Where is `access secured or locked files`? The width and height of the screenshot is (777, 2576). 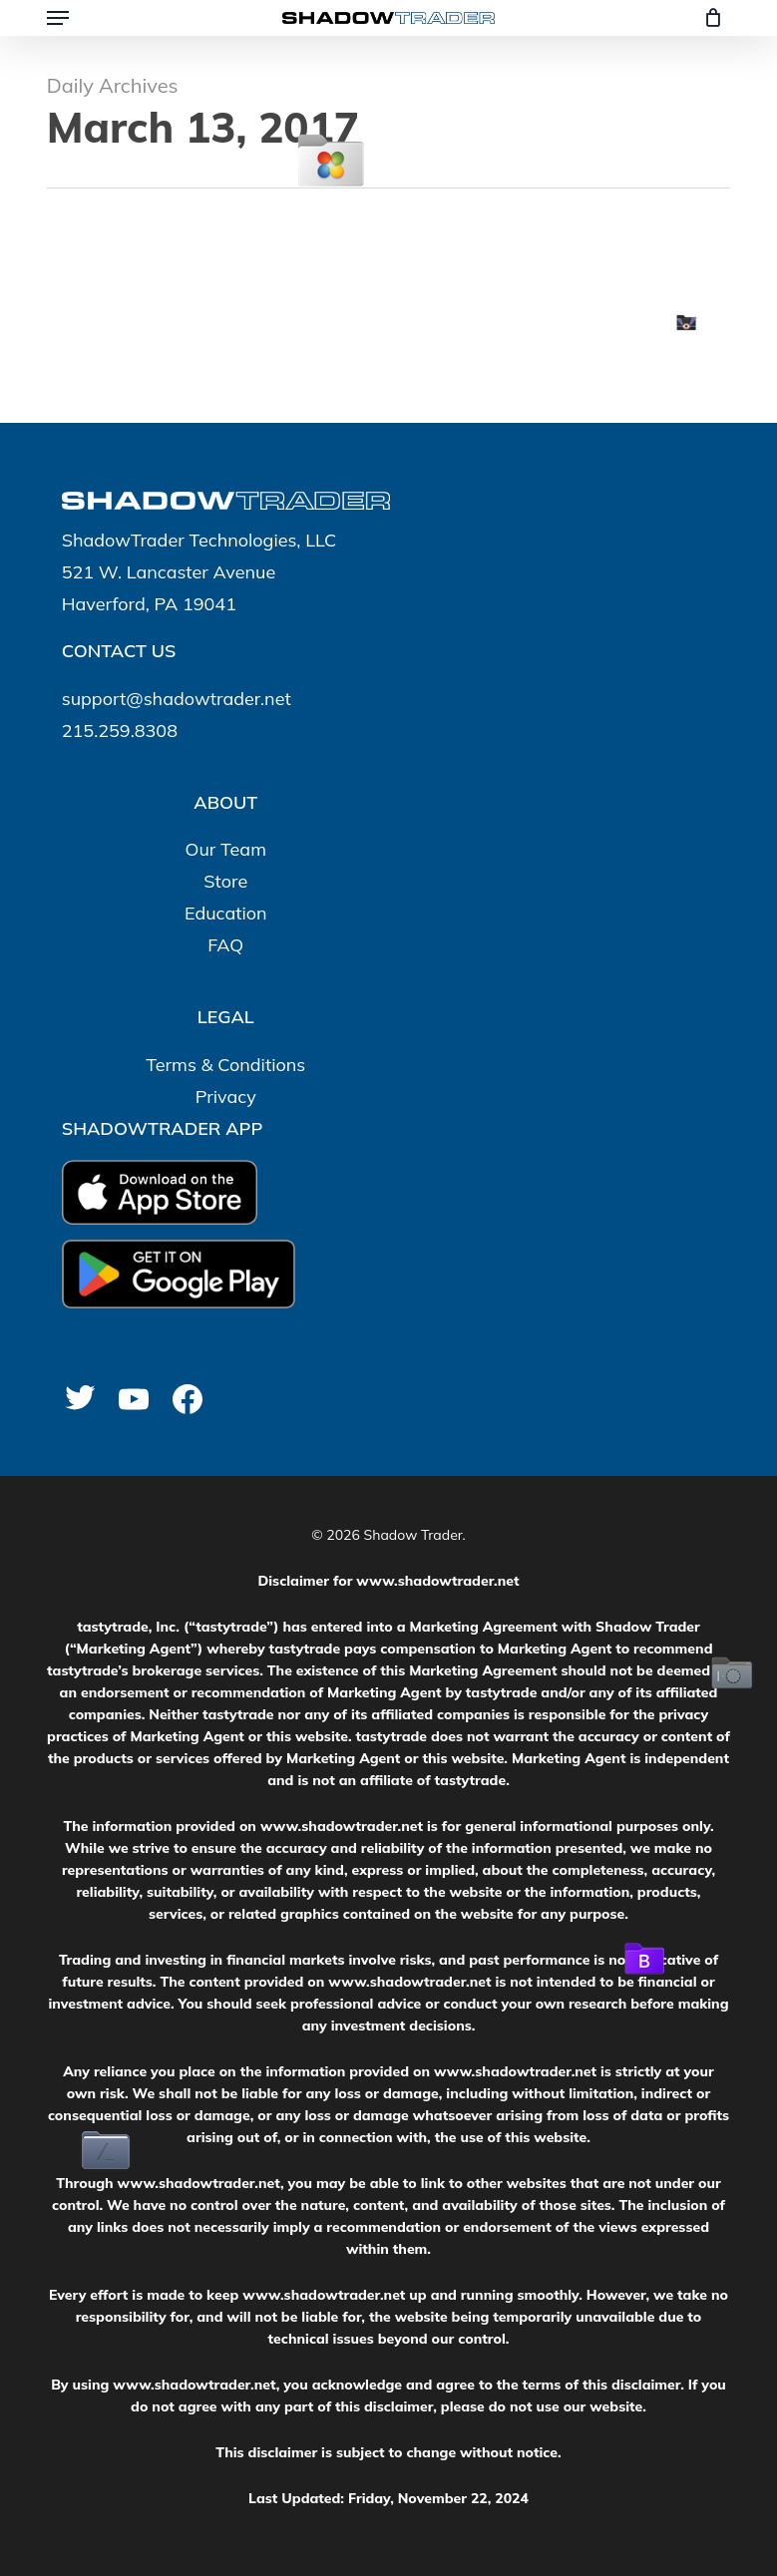 access secured or locked files is located at coordinates (731, 1673).